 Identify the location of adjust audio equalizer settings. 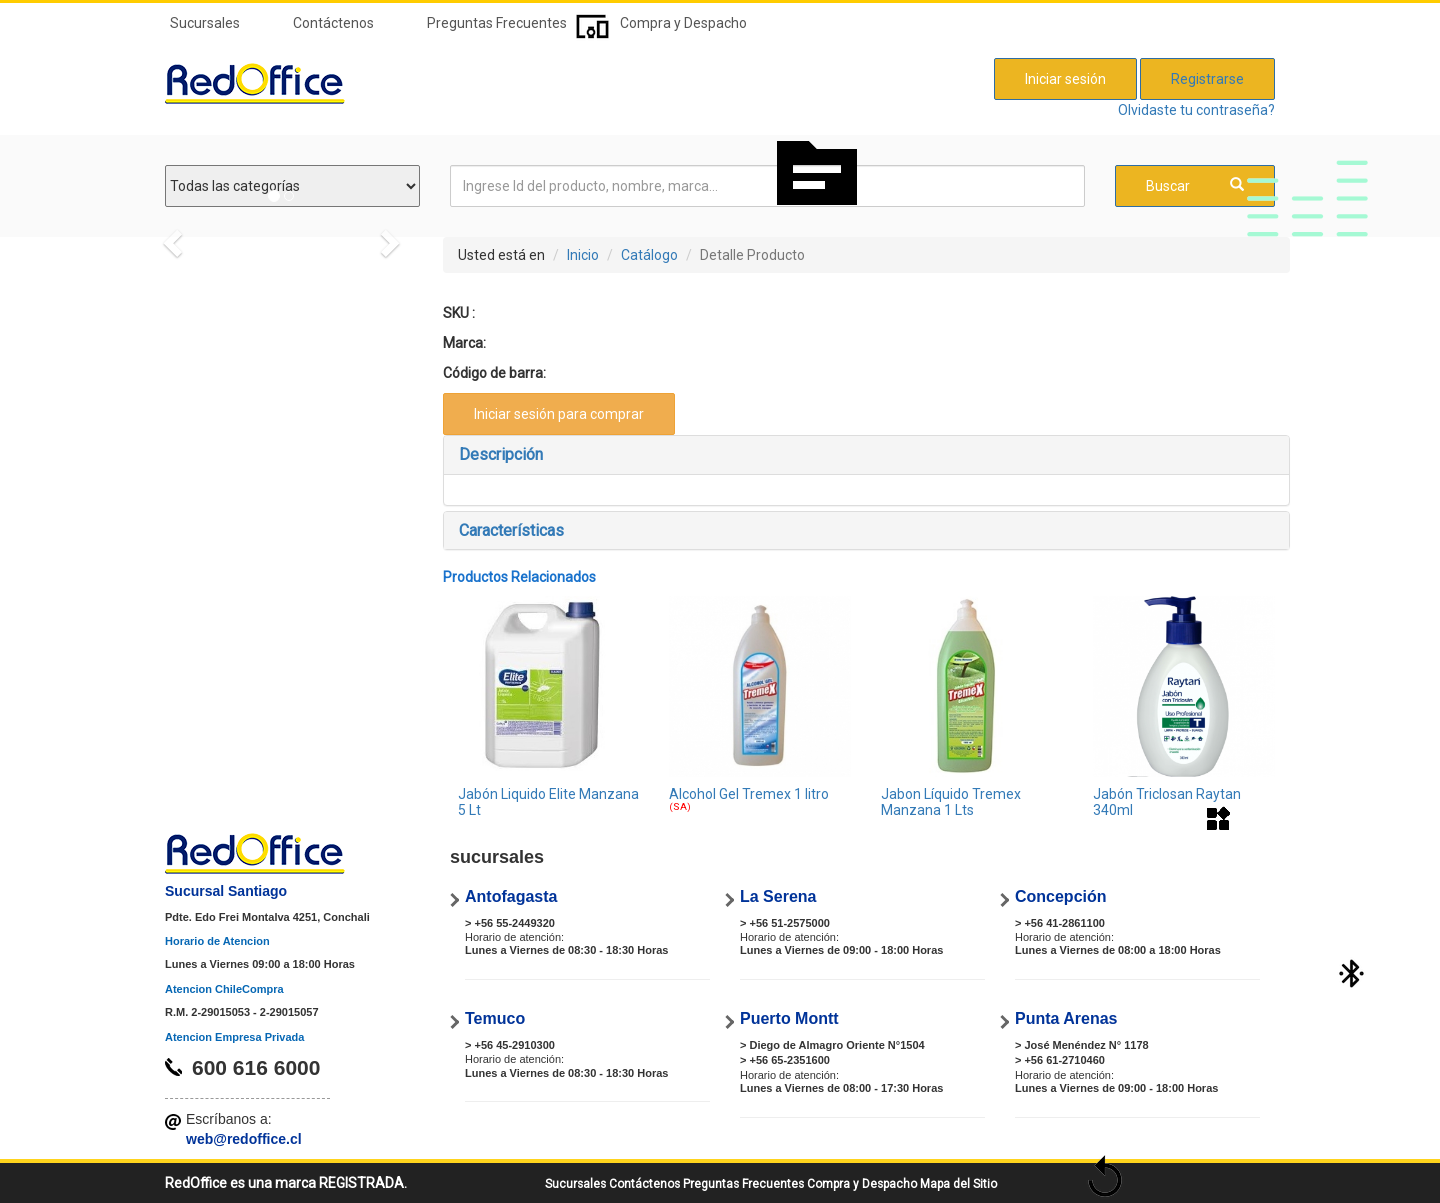
(1307, 198).